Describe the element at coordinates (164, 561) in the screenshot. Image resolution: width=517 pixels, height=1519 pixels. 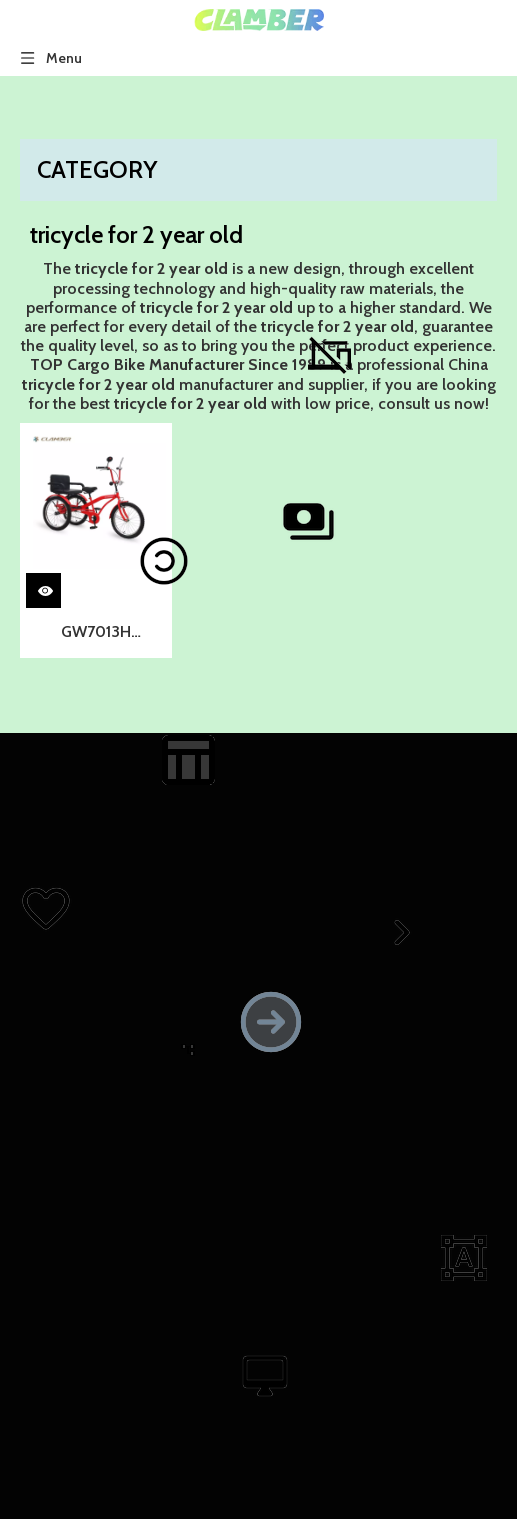
I see `indicates copyleft licensing status` at that location.